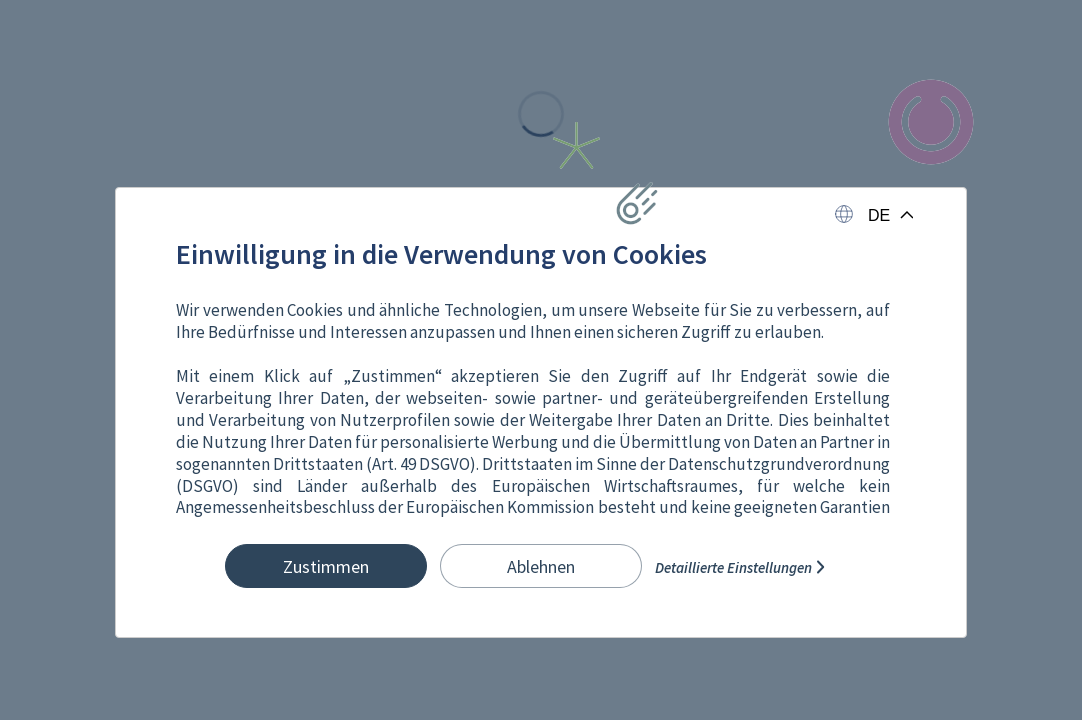  I want to click on indicates loading or processing in progress, so click(931, 122).